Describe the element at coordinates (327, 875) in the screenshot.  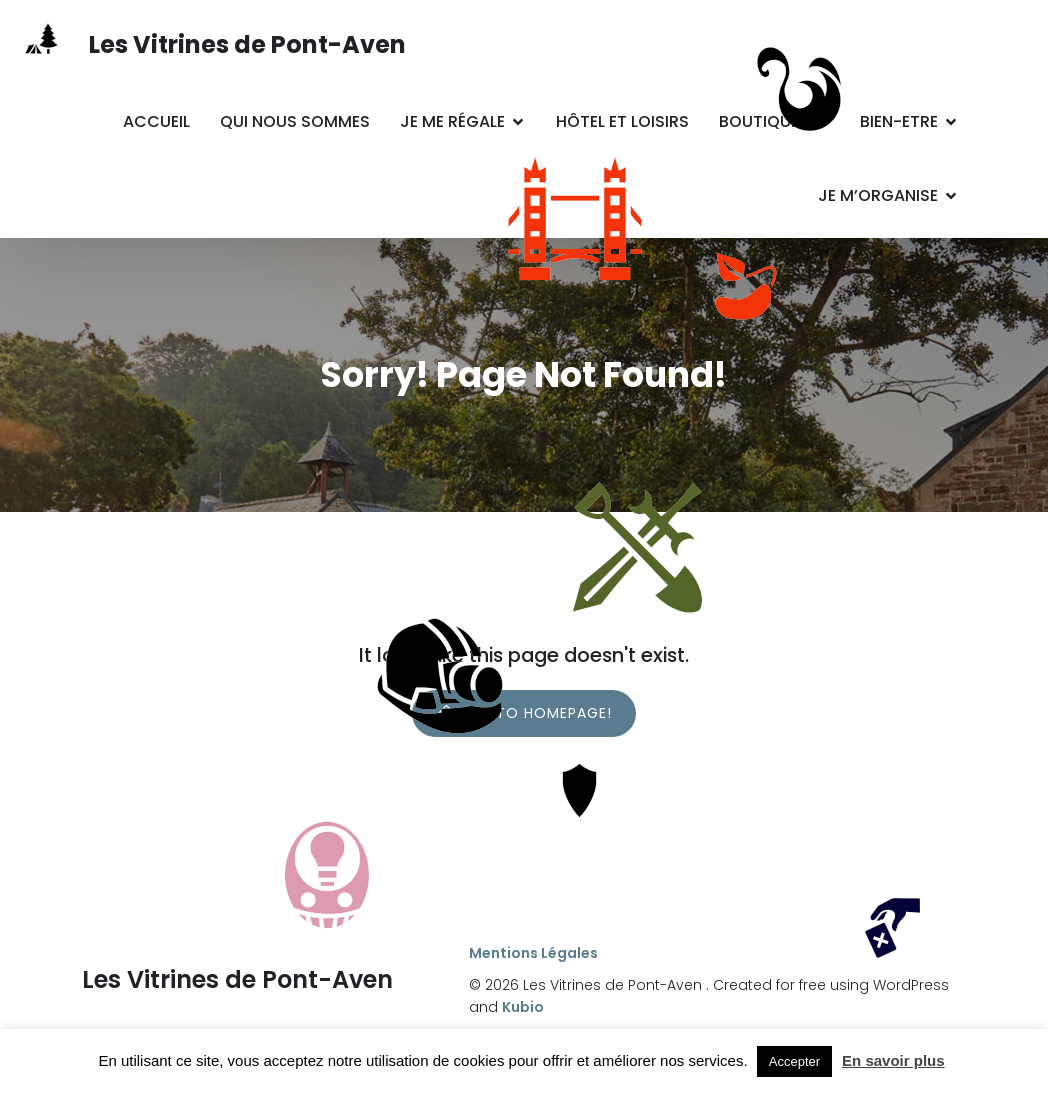
I see `submit a new idea or suggestion` at that location.